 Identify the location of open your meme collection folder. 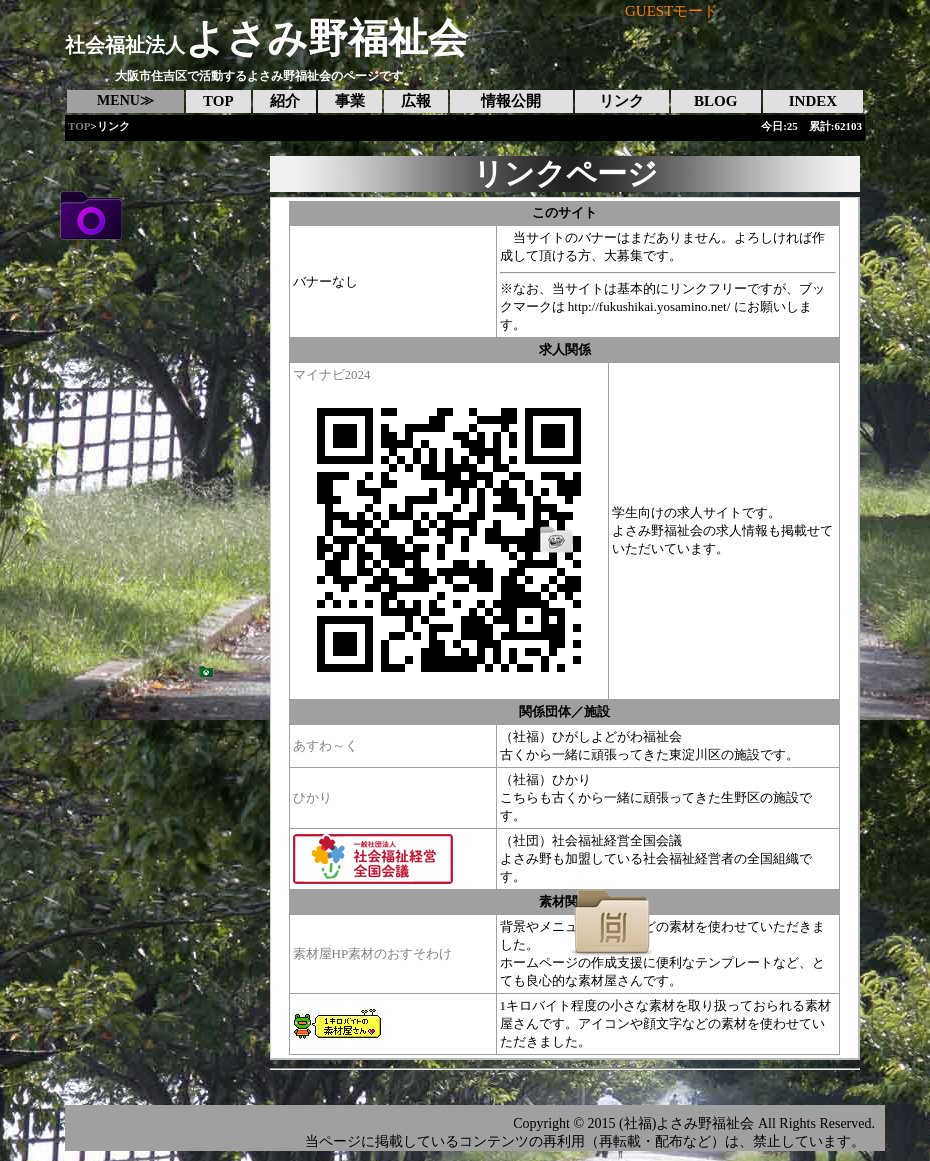
(556, 540).